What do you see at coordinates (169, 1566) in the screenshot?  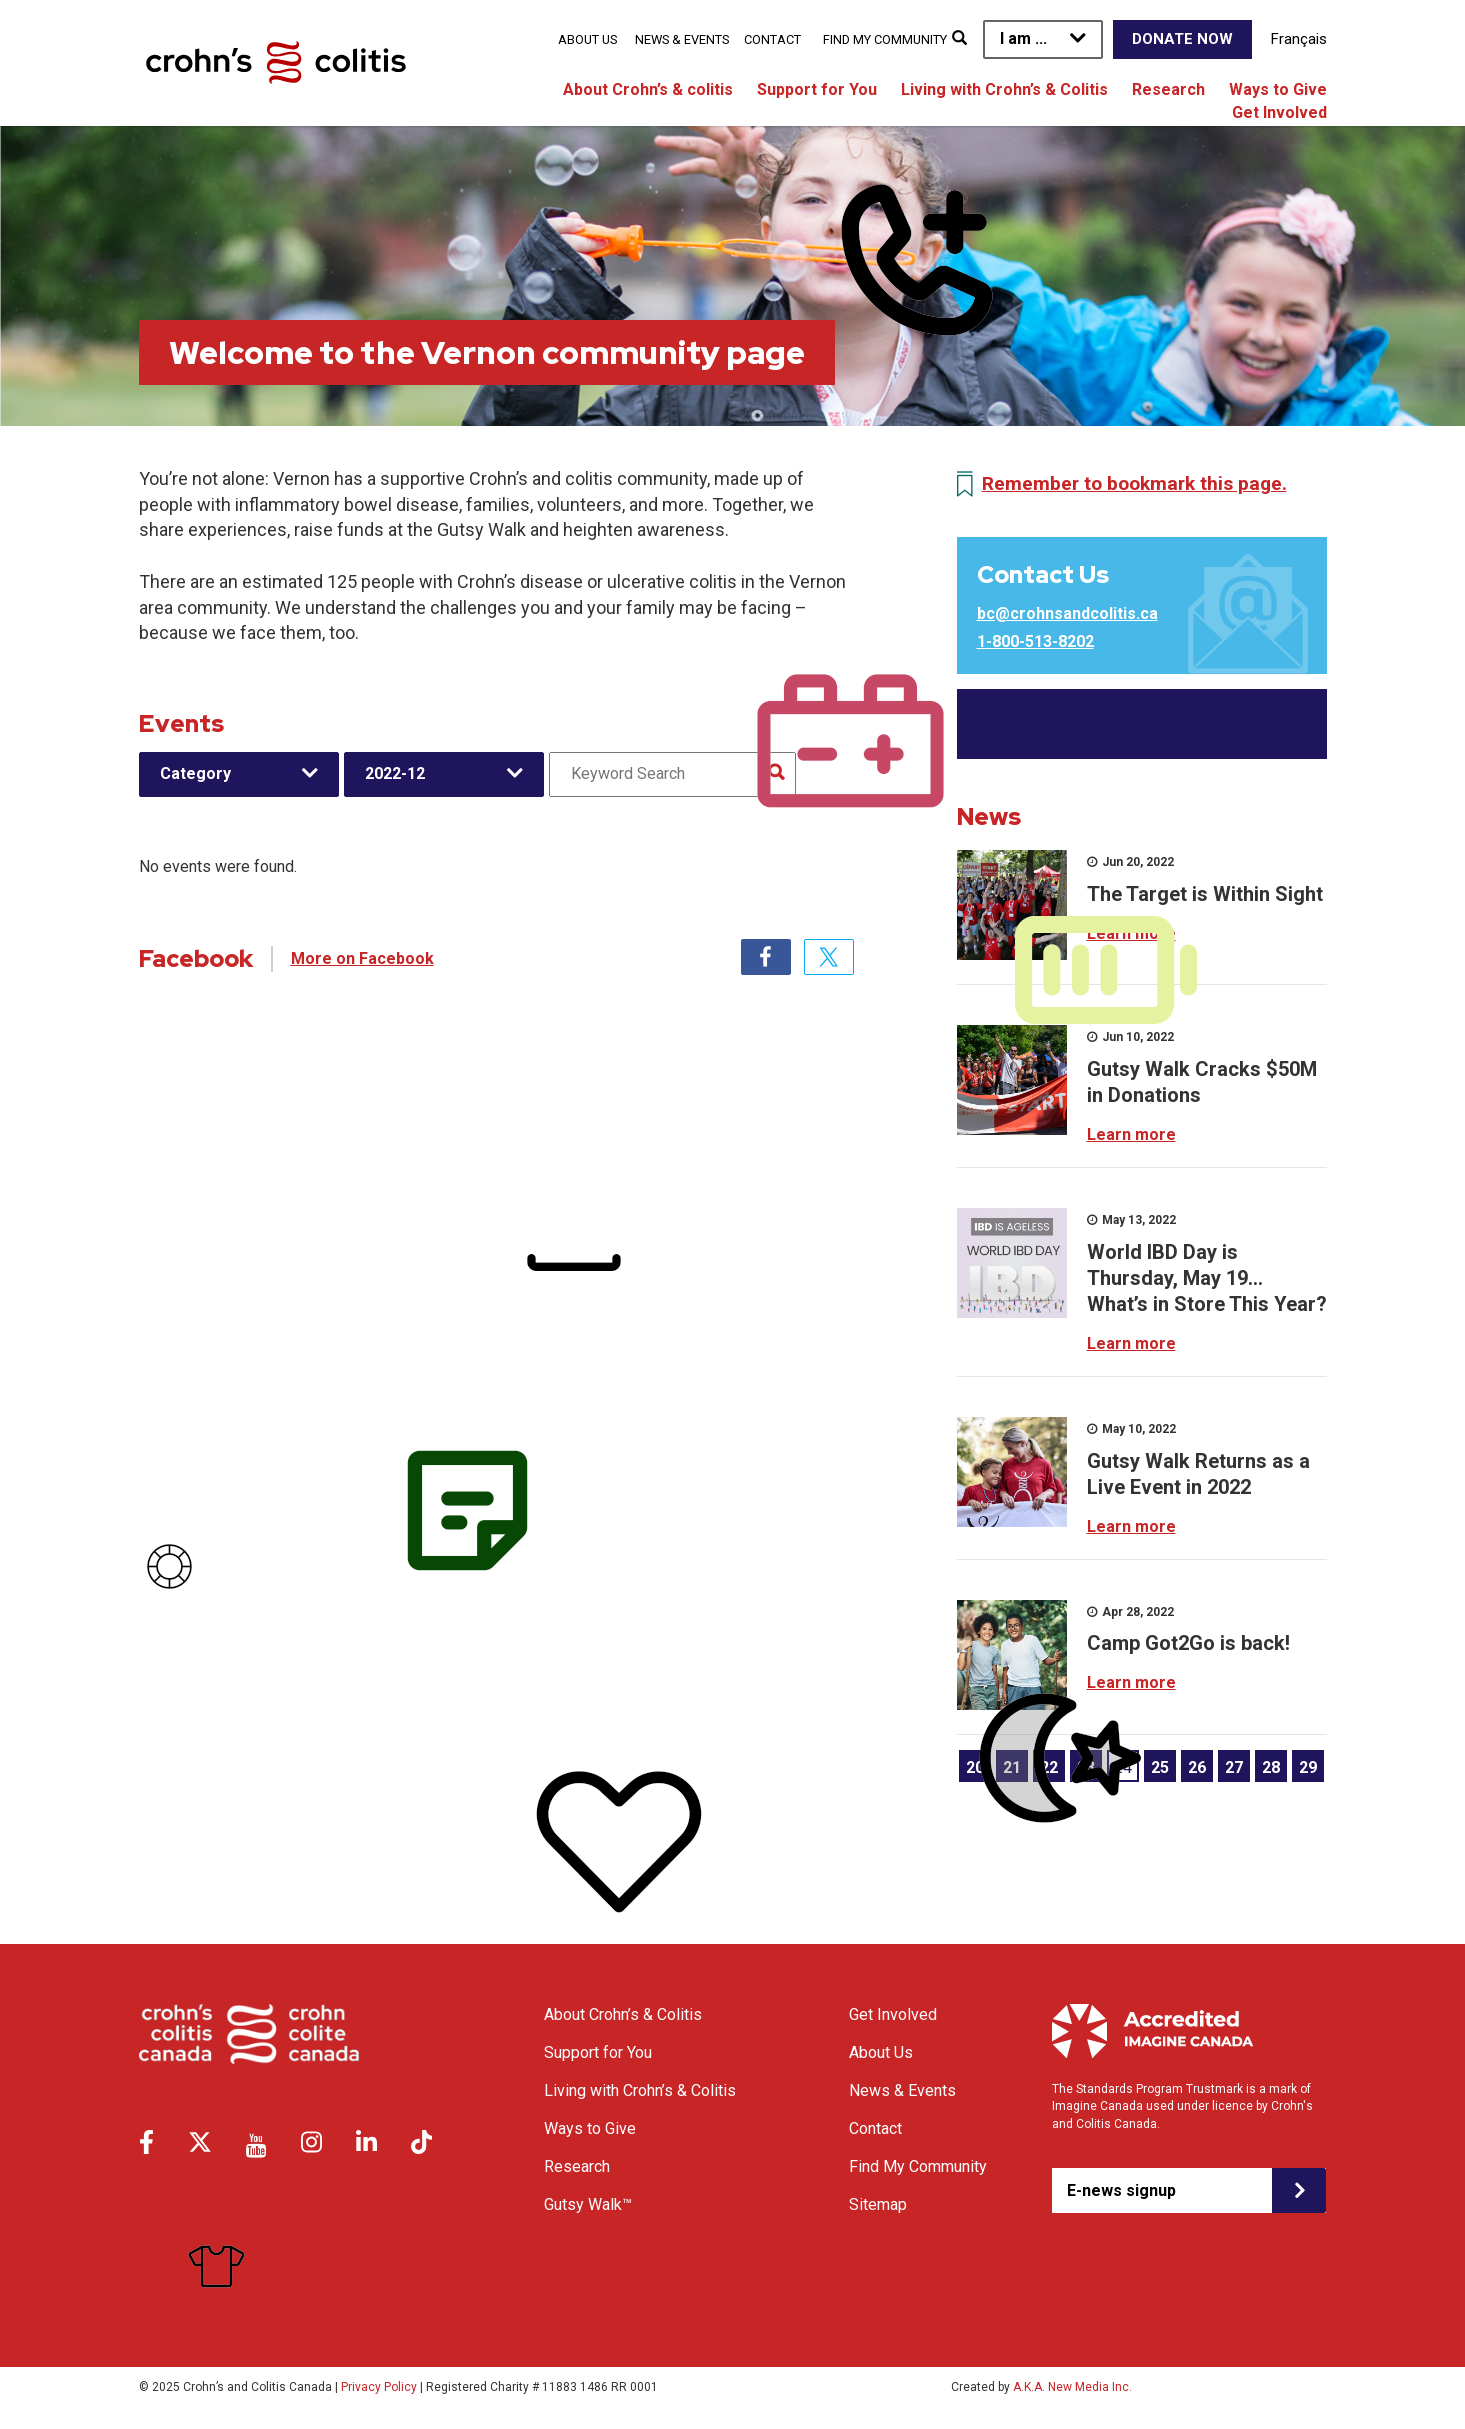 I see `access casino or gambling games` at bounding box center [169, 1566].